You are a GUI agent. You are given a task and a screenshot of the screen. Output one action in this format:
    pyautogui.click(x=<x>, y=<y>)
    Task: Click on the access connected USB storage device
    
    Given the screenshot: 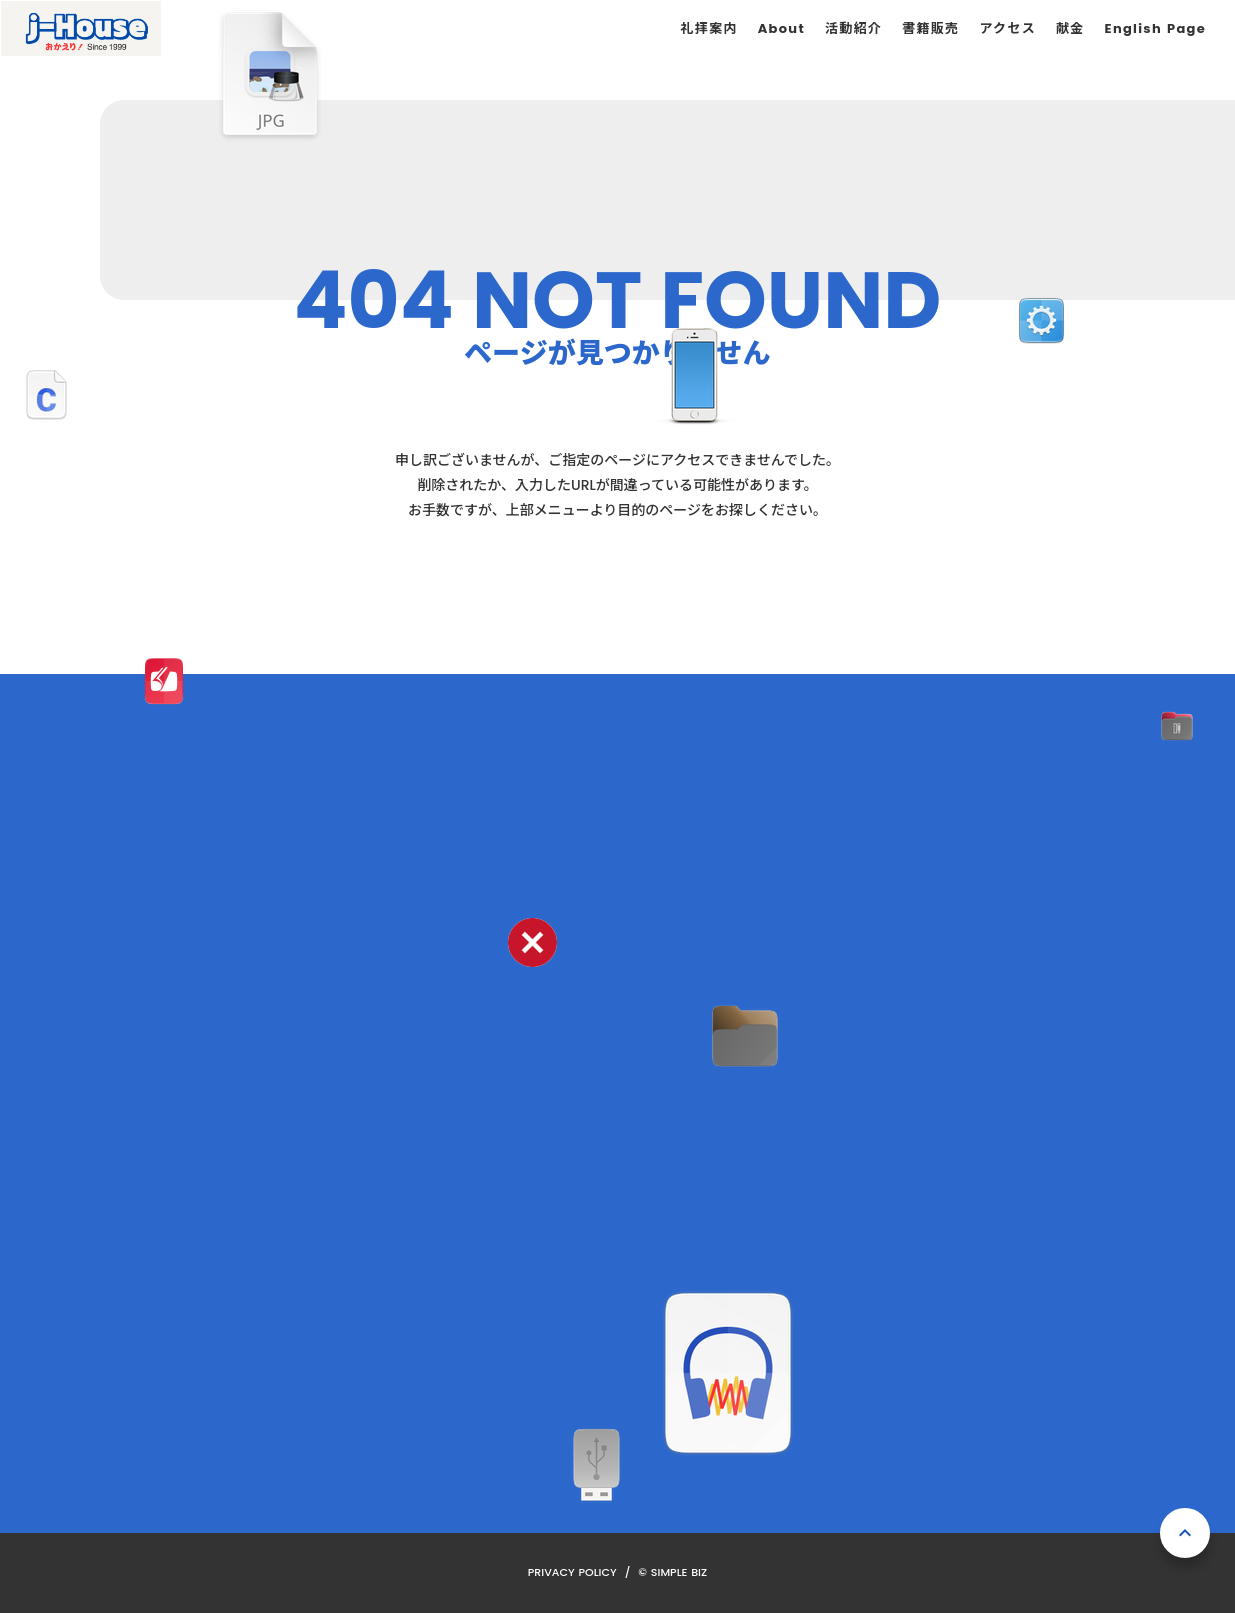 What is the action you would take?
    pyautogui.click(x=596, y=1464)
    